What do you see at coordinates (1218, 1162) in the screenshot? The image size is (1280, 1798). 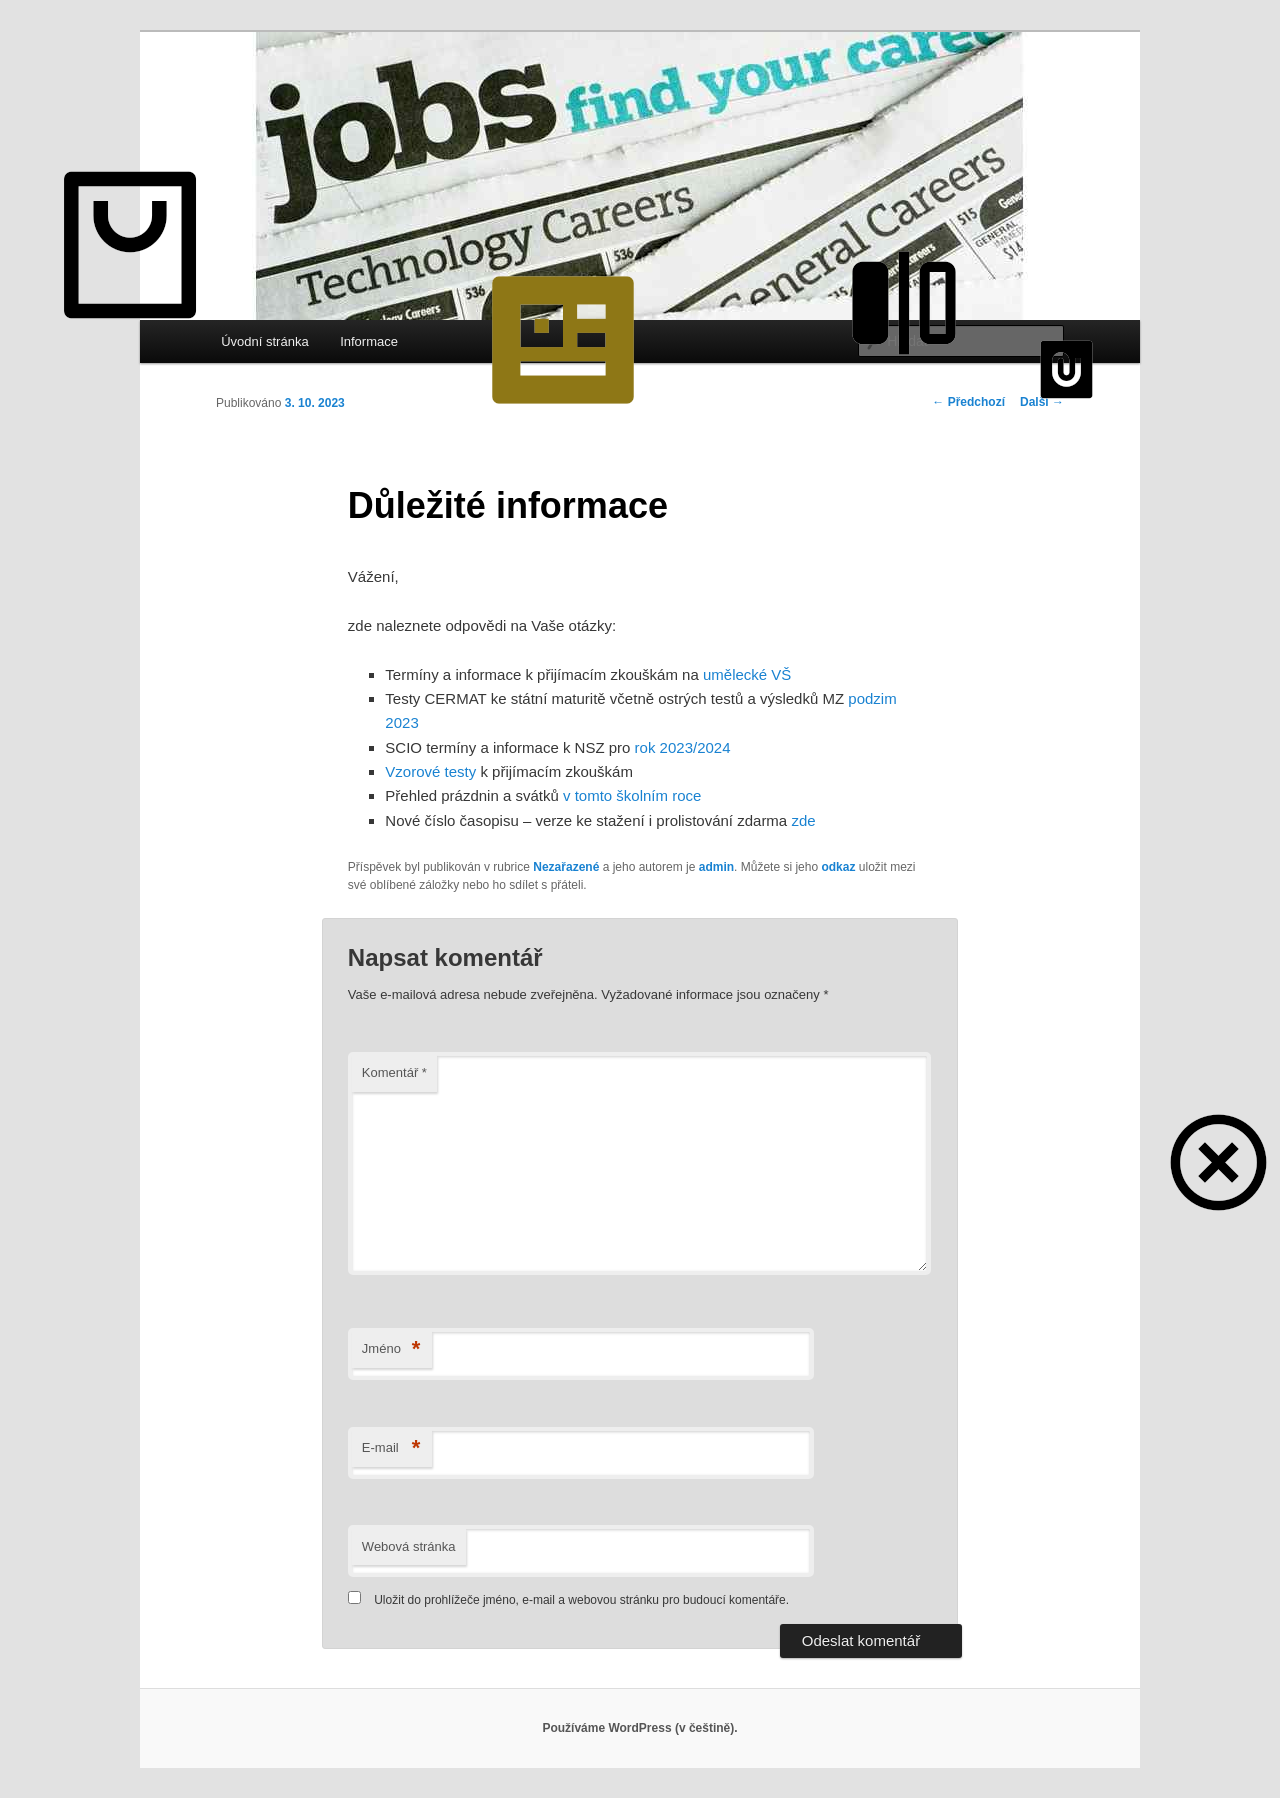 I see `close or dismiss a dialog` at bounding box center [1218, 1162].